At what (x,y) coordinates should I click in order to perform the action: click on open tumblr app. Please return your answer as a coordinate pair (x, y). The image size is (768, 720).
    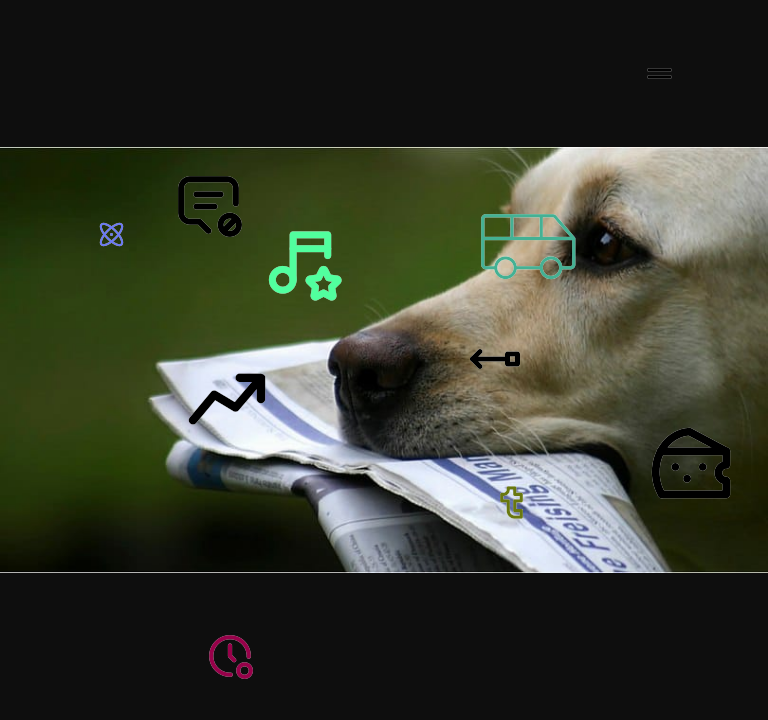
    Looking at the image, I should click on (511, 502).